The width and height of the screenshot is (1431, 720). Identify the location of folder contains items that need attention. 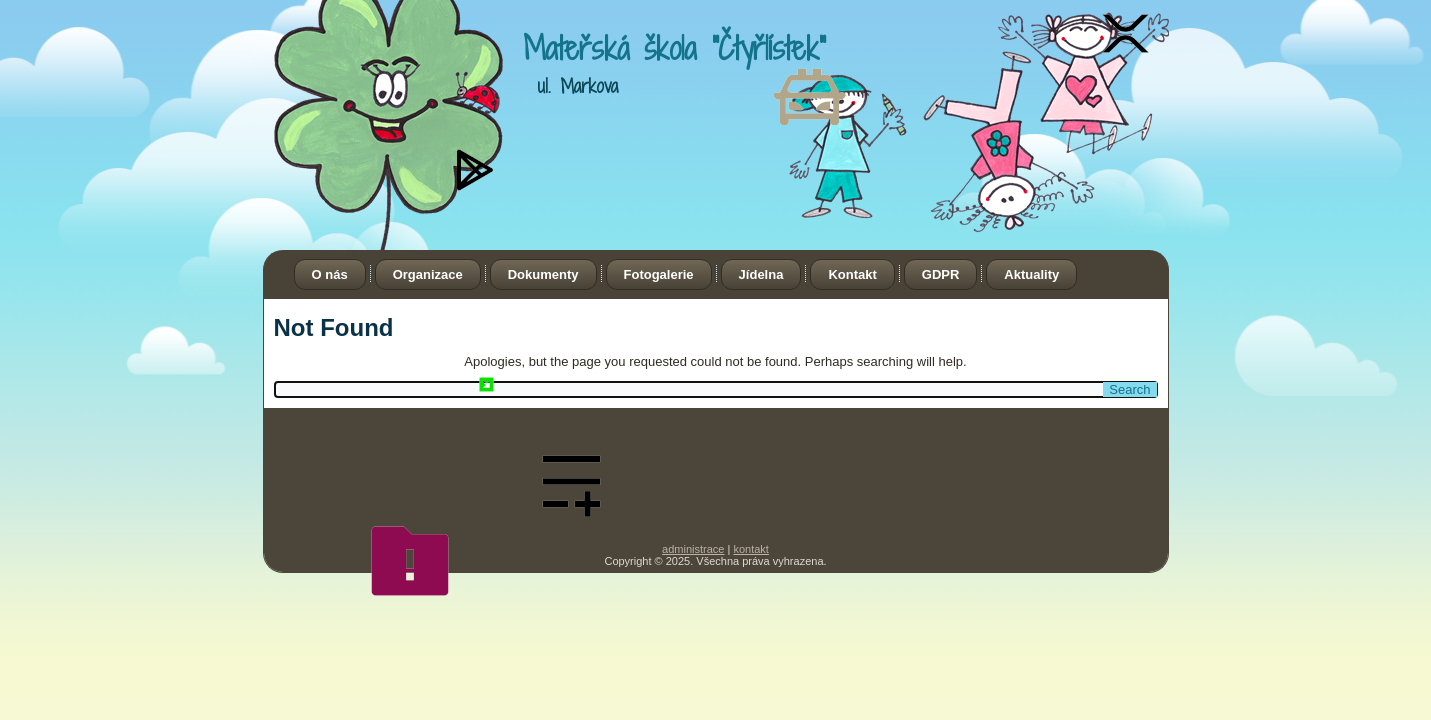
(410, 561).